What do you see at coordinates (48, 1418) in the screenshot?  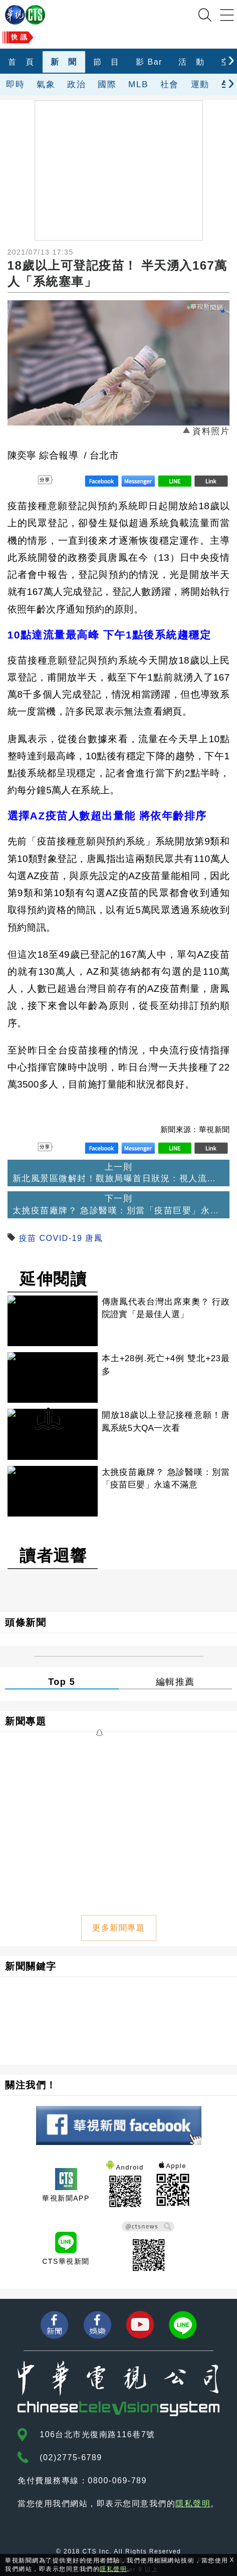 I see `indicates rising water levels or flood warning` at bounding box center [48, 1418].